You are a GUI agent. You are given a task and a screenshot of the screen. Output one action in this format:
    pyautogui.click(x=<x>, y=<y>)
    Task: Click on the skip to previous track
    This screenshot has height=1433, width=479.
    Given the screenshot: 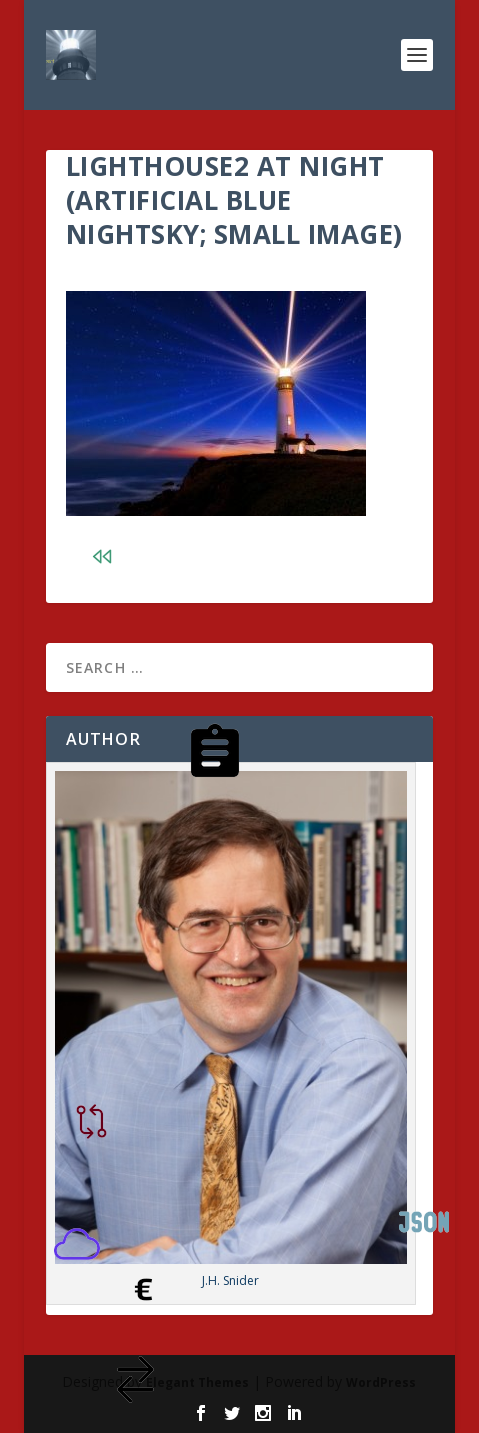 What is the action you would take?
    pyautogui.click(x=102, y=556)
    